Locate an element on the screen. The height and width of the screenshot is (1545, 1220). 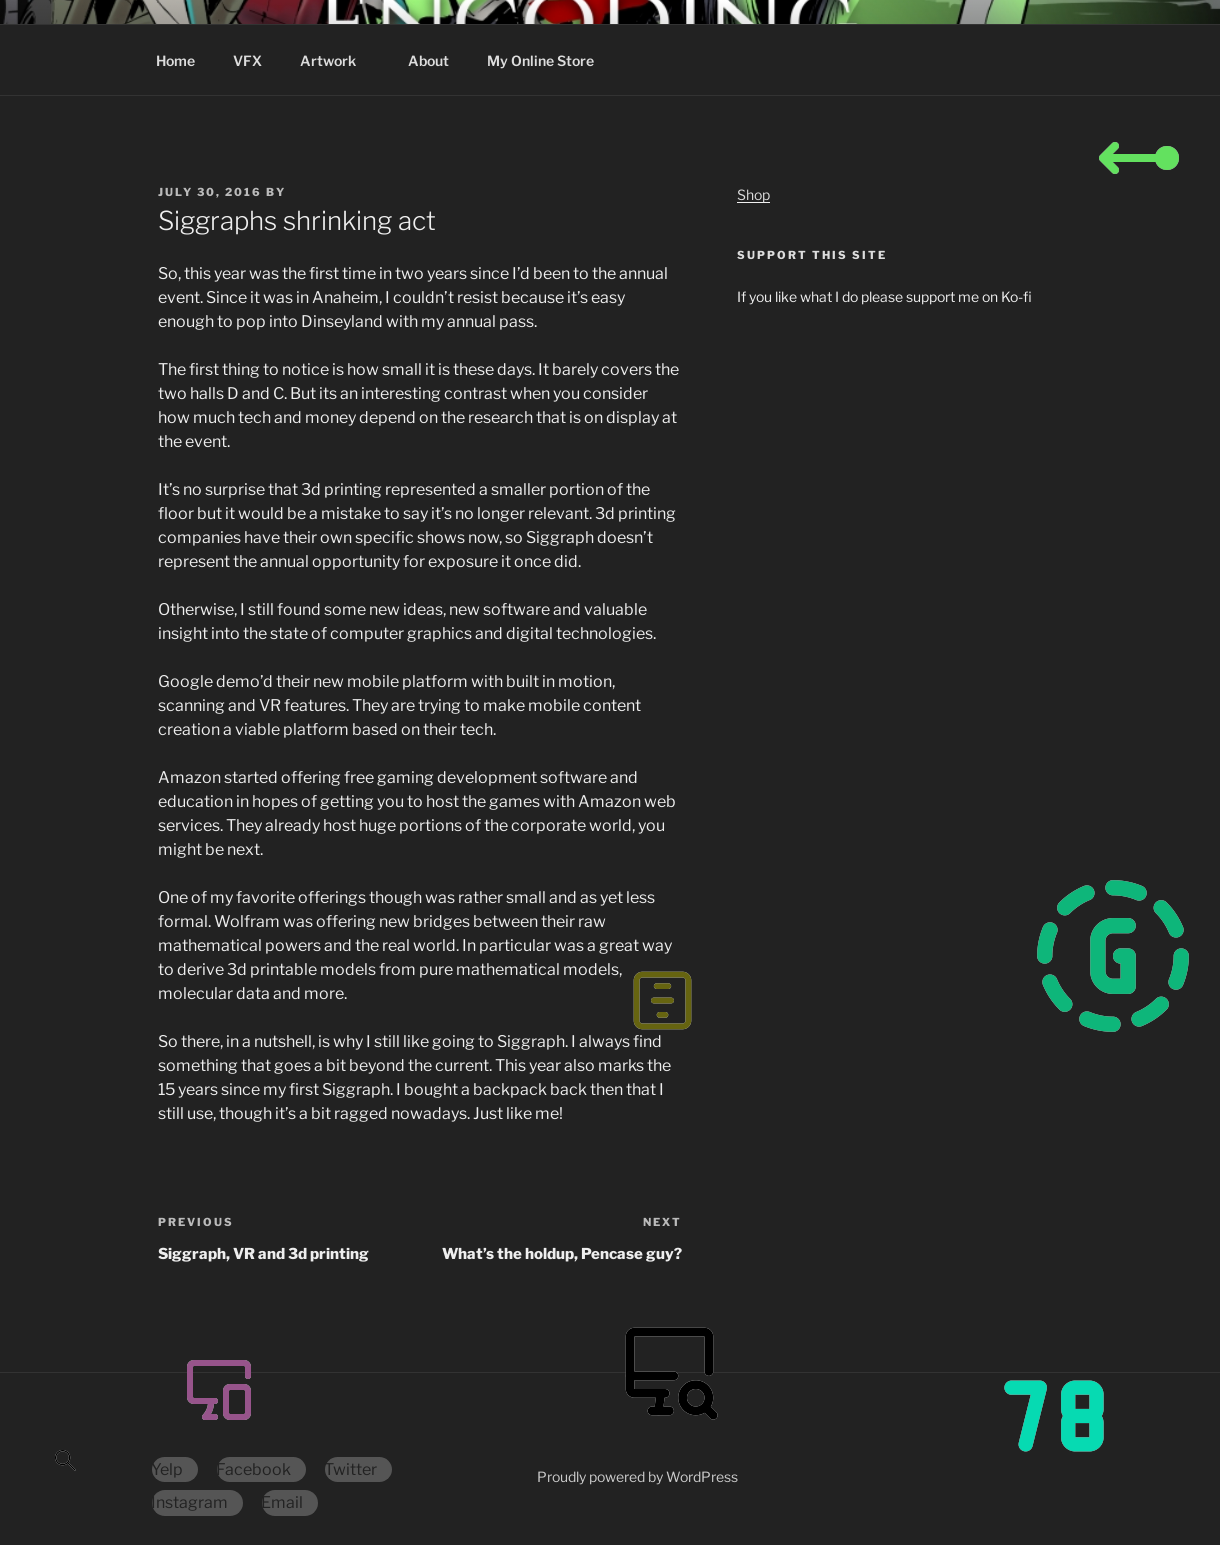
indicates item number 78 in a list or sequence is located at coordinates (1054, 1416).